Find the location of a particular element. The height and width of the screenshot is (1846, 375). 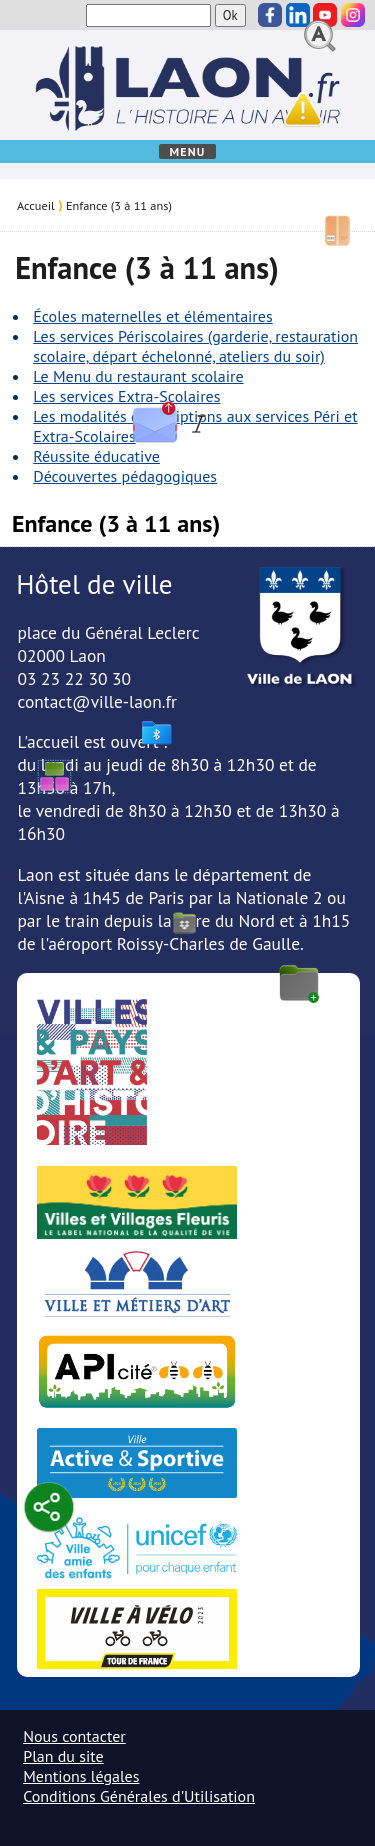

create a new folder is located at coordinates (299, 983).